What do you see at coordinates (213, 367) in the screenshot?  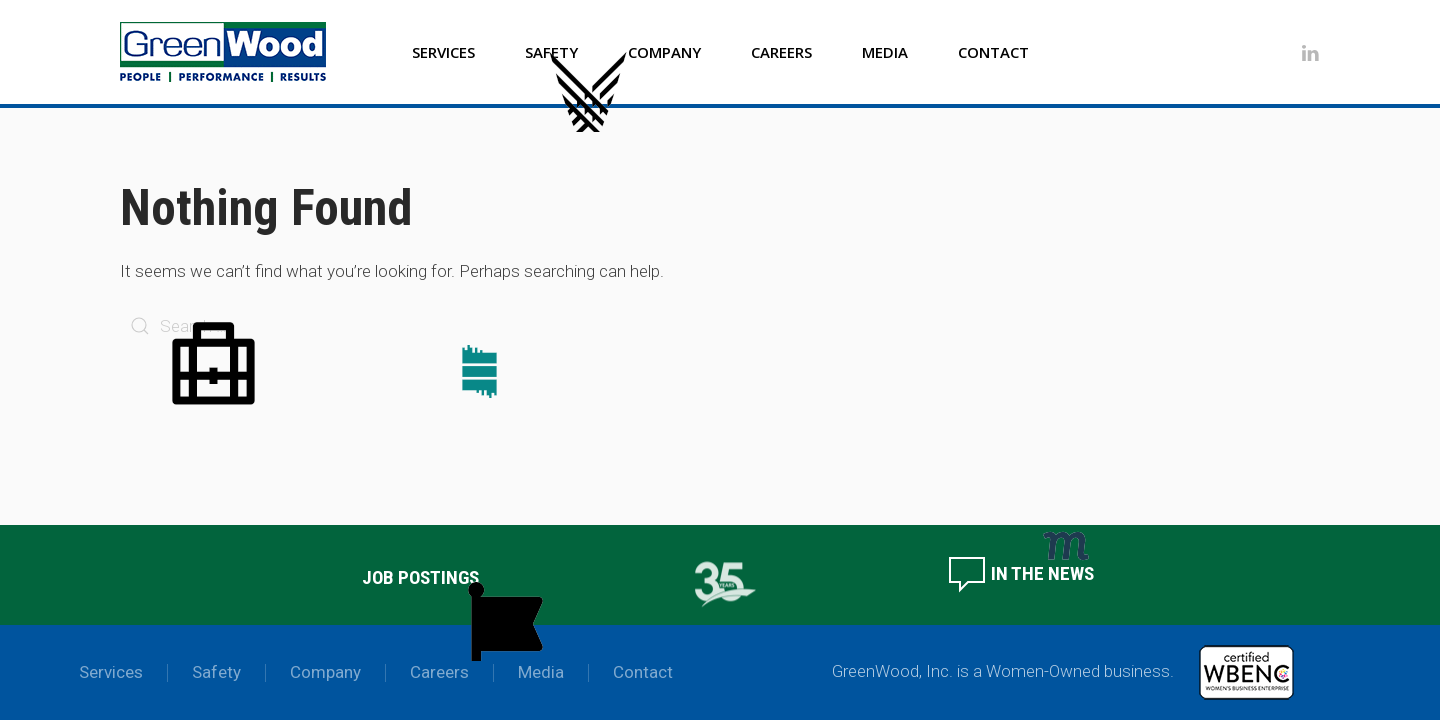 I see `access work or business documents` at bounding box center [213, 367].